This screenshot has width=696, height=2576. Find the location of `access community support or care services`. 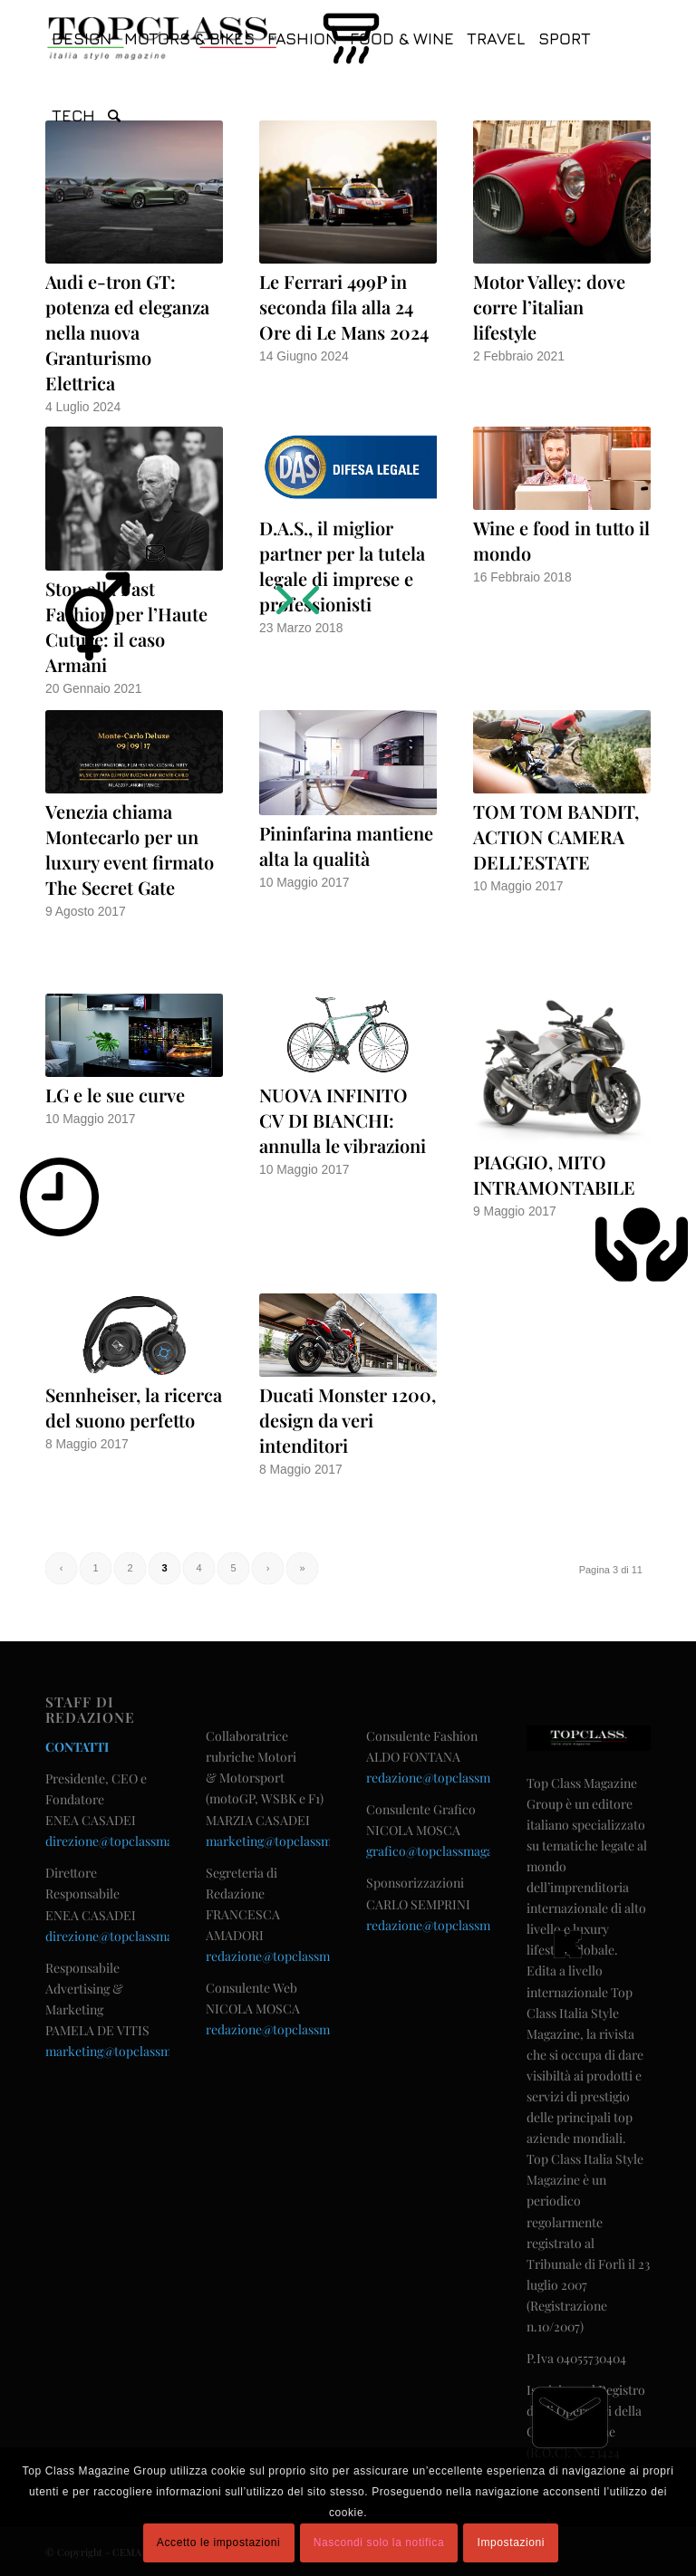

access community support or care services is located at coordinates (642, 1245).